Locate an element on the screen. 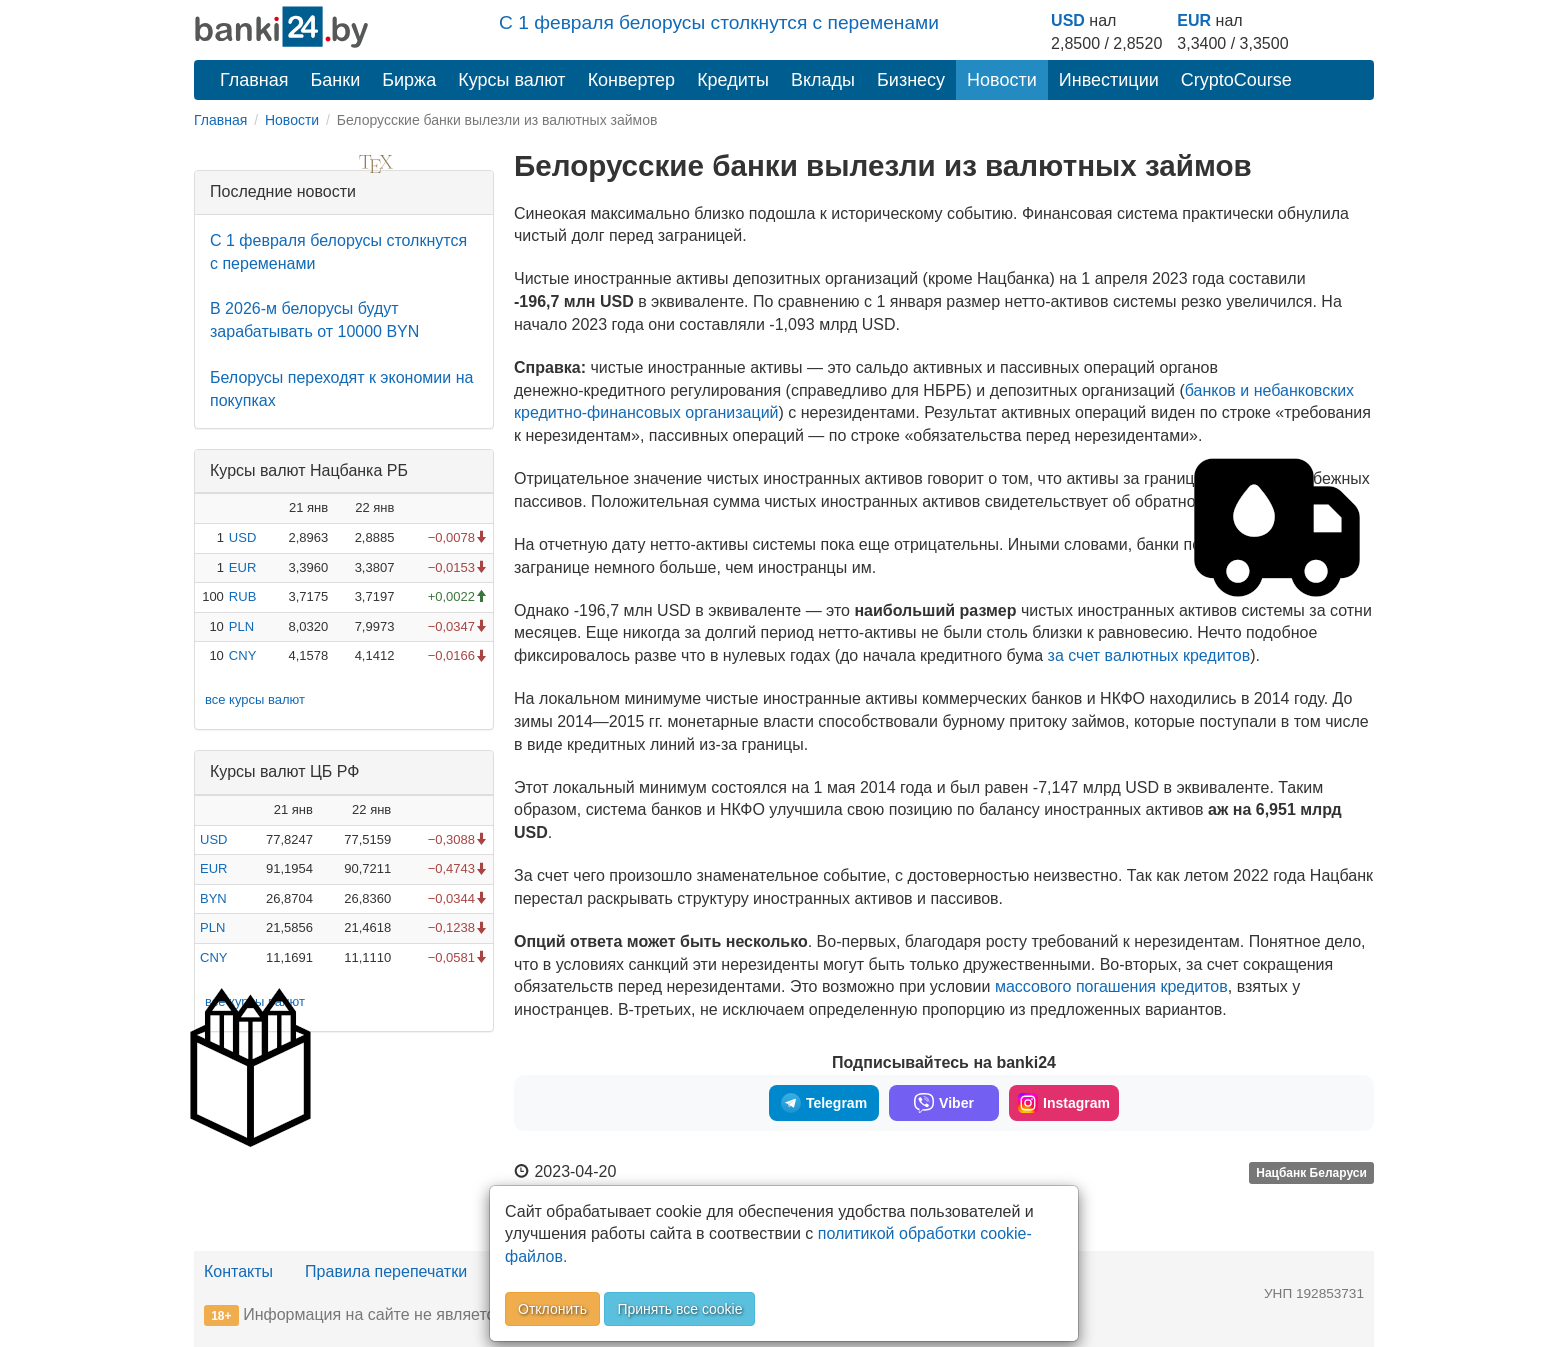 The height and width of the screenshot is (1347, 1568). water delivery service is located at coordinates (1277, 523).